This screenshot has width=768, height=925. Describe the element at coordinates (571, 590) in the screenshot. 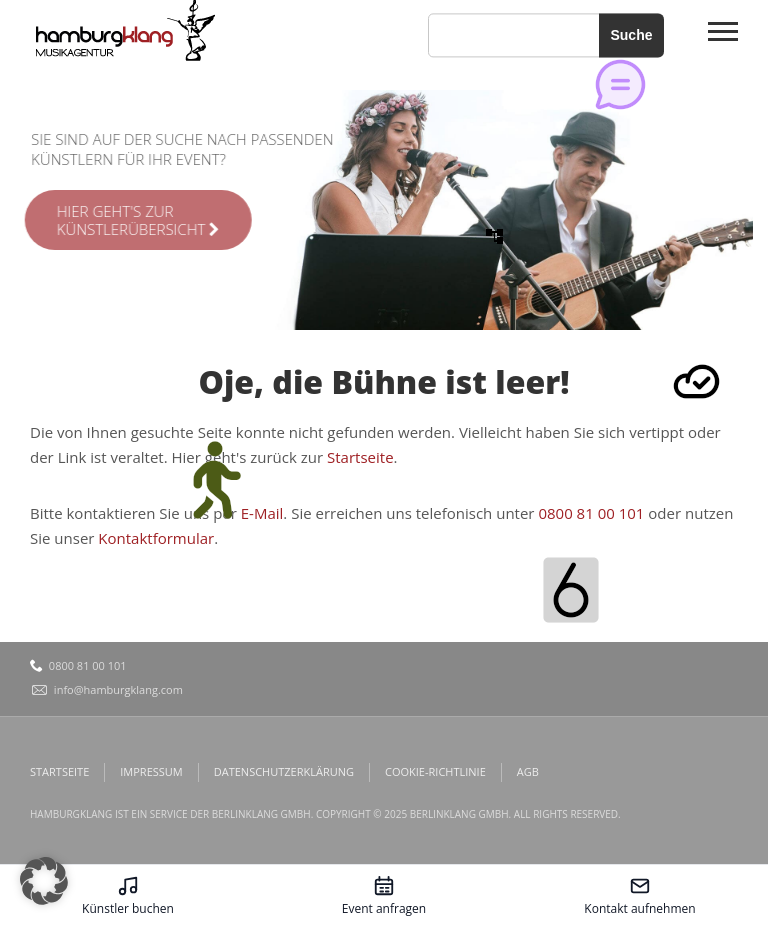

I see `indicates step six in a multi-step process` at that location.